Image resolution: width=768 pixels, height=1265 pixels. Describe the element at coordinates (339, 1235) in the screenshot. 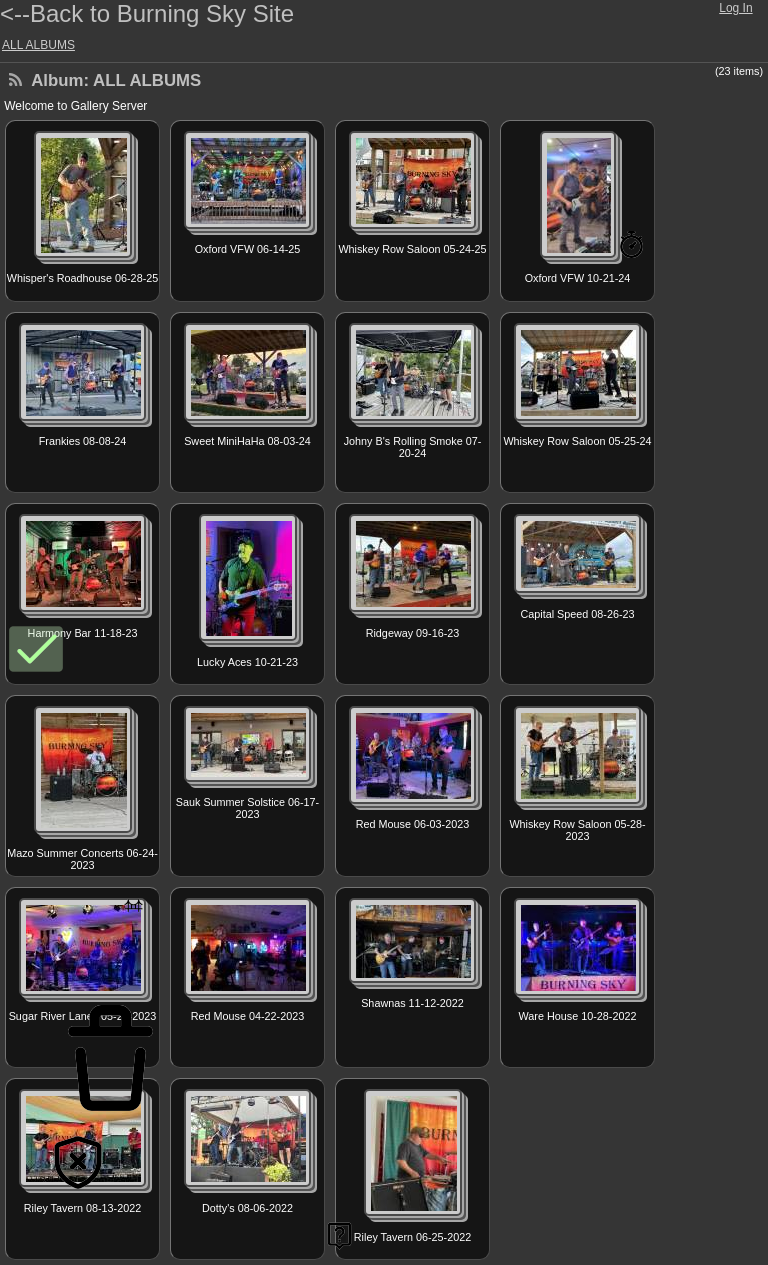

I see `access live help or support chat` at that location.